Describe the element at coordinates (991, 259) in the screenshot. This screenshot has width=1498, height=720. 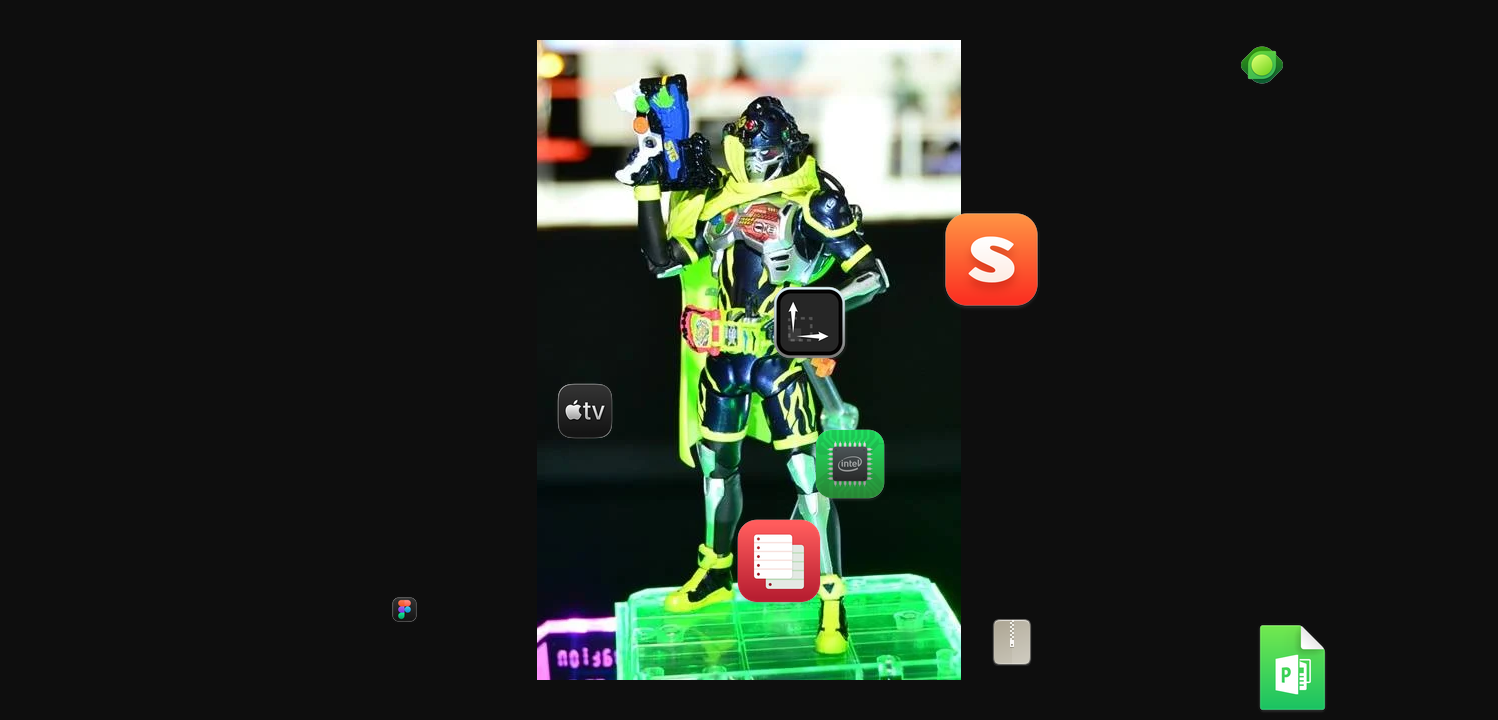
I see `open sogou pinyin input method` at that location.